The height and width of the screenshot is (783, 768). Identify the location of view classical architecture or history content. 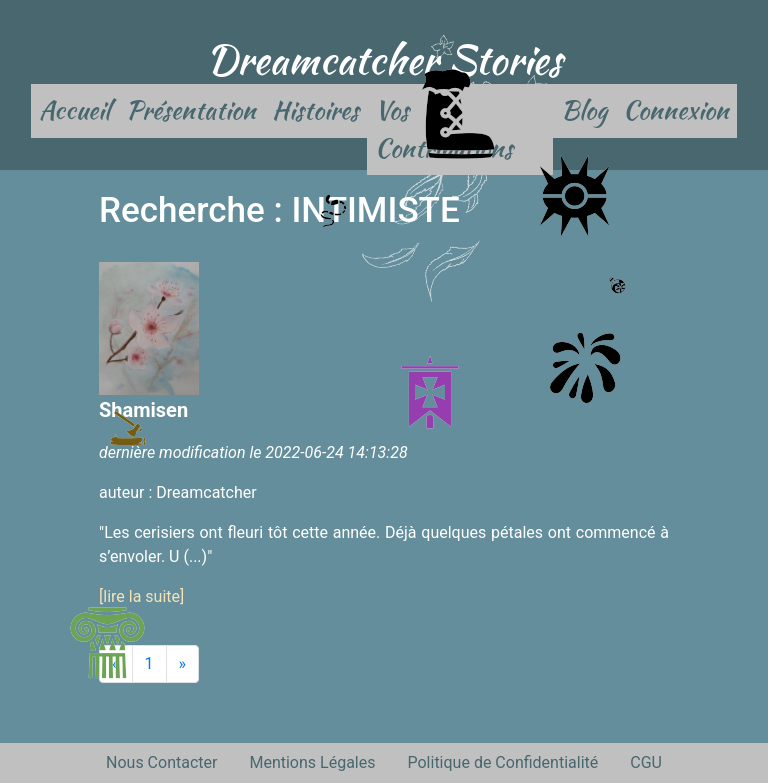
(107, 641).